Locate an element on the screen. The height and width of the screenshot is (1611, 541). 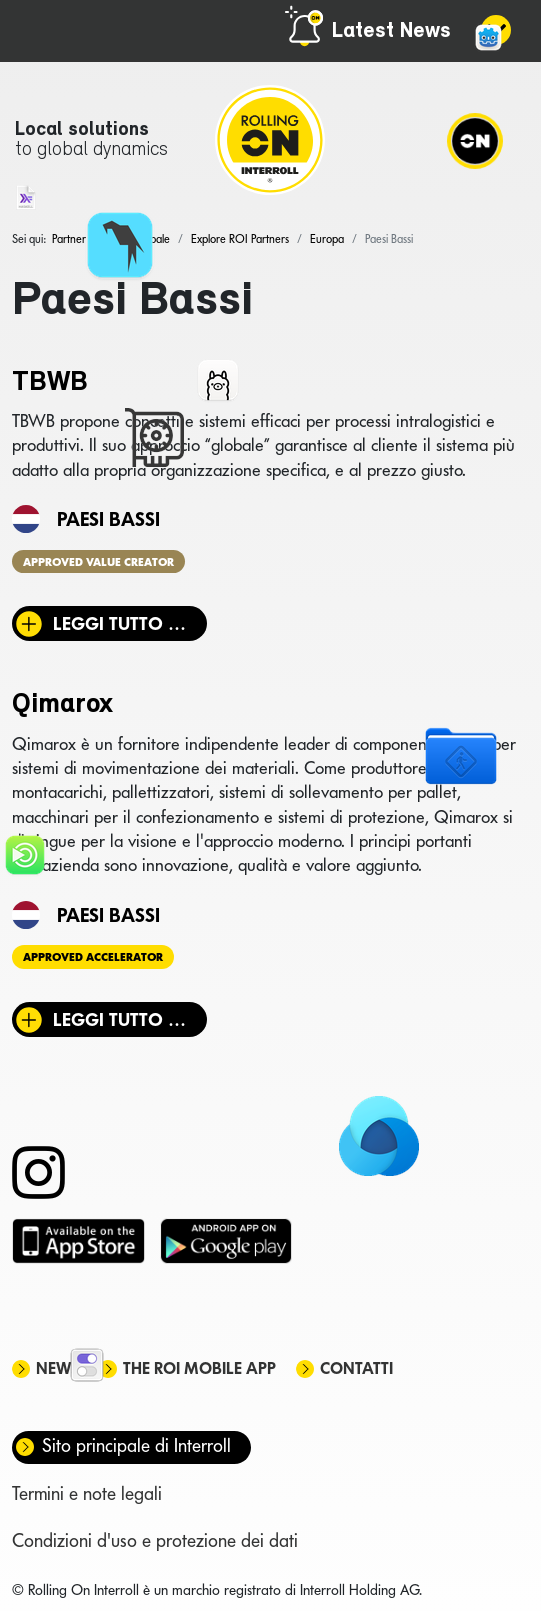
open the mate desktop environment app is located at coordinates (25, 855).